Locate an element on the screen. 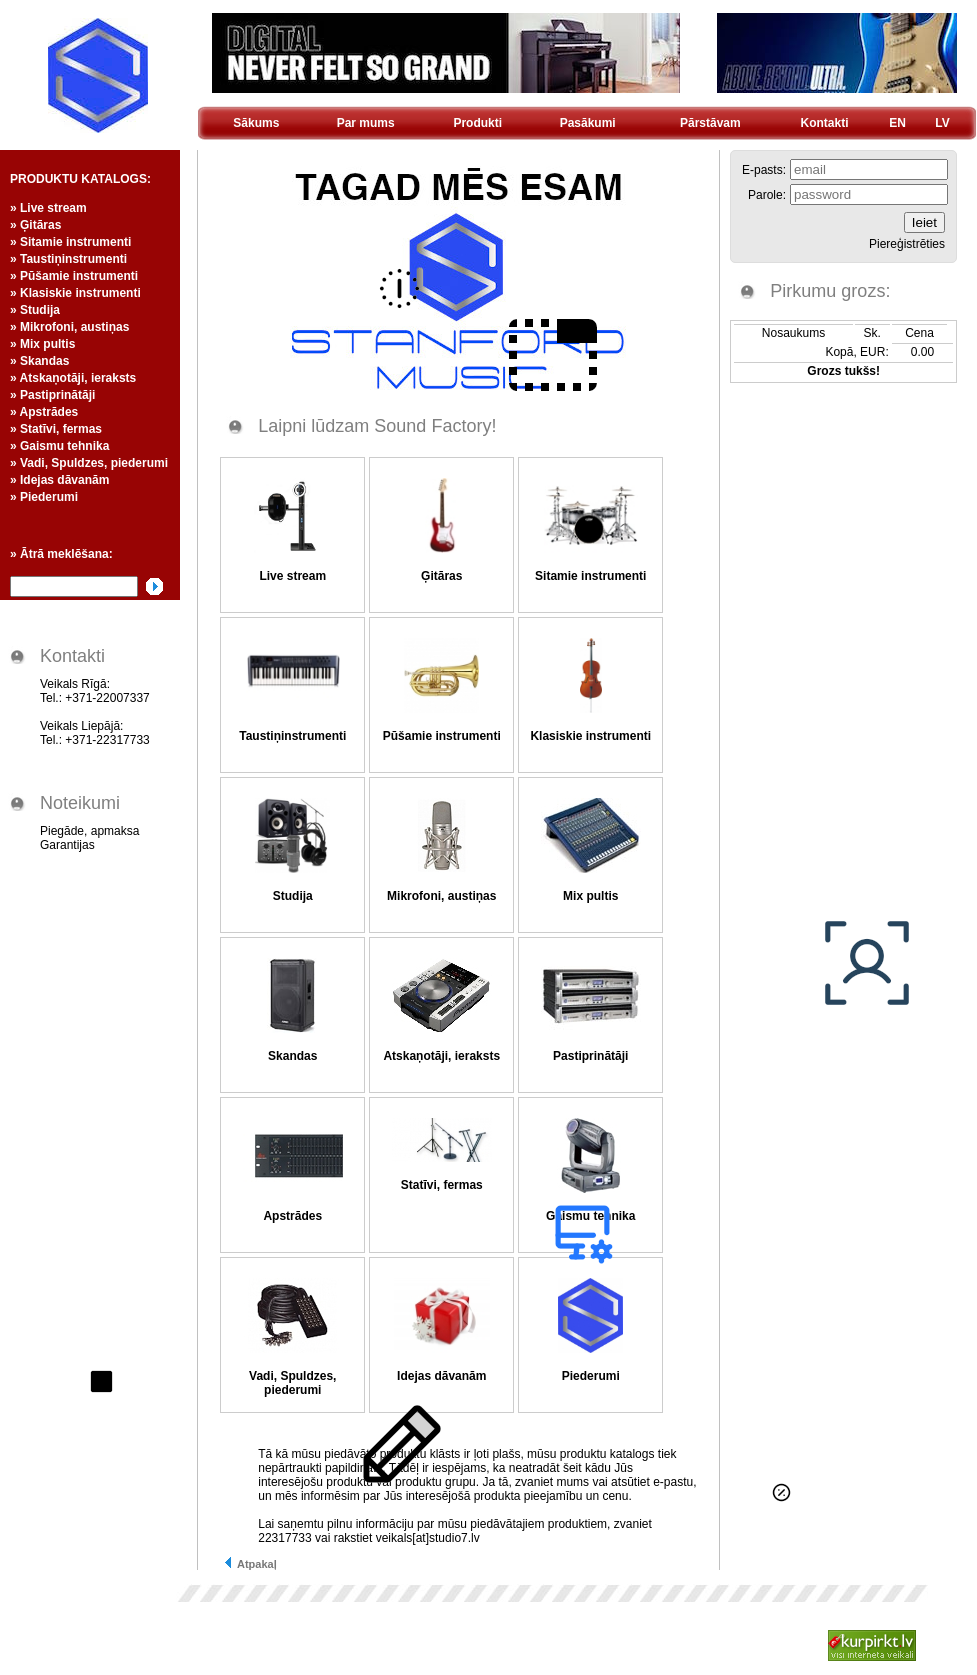 The image size is (977, 1675). stop media playback is located at coordinates (101, 1381).